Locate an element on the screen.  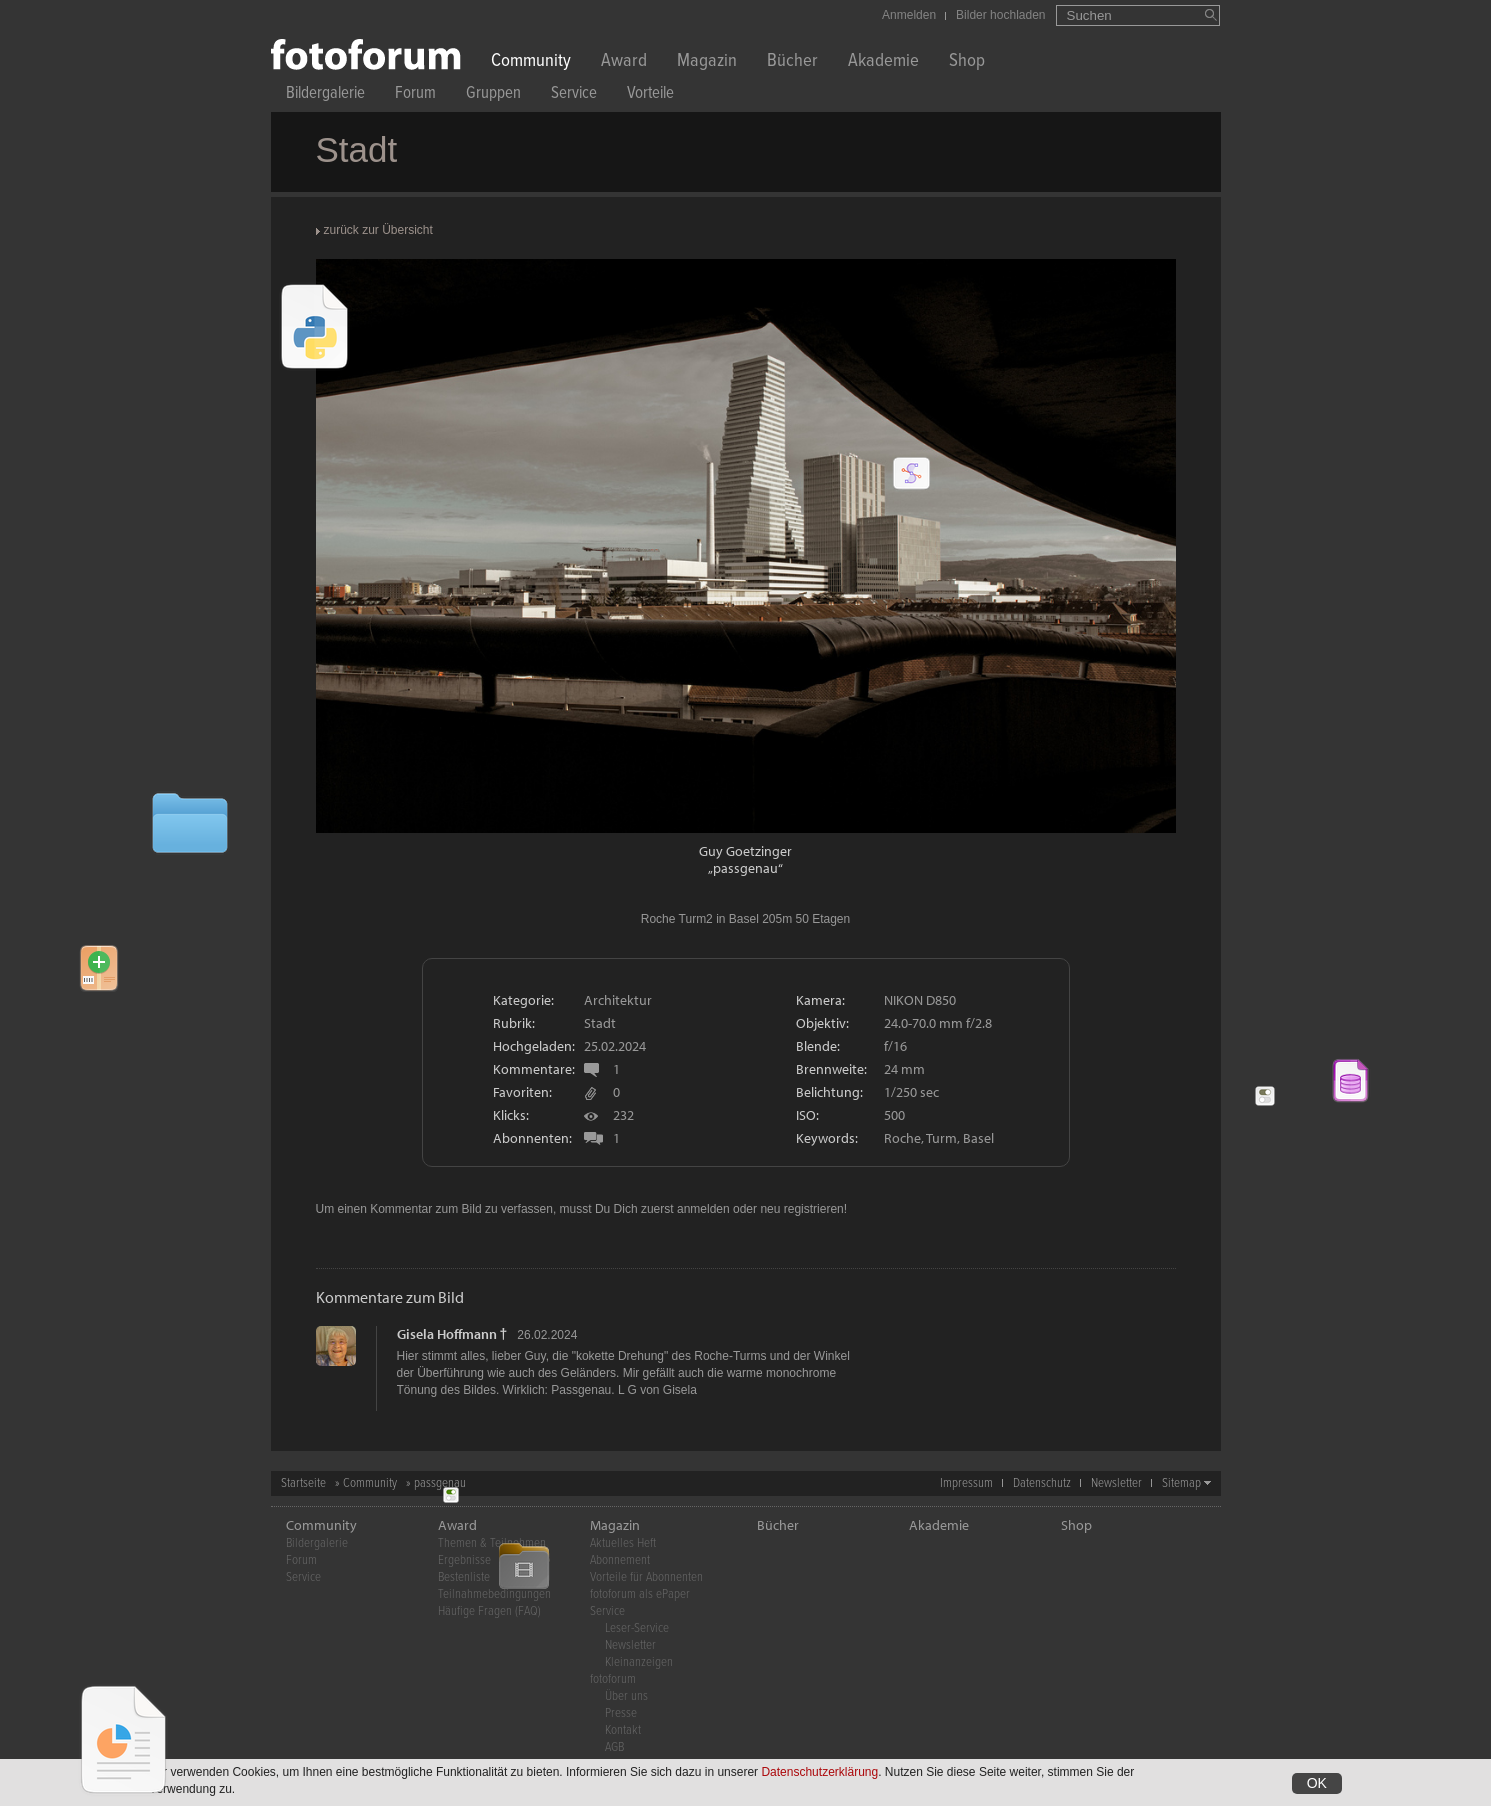
open your videos folder is located at coordinates (524, 1566).